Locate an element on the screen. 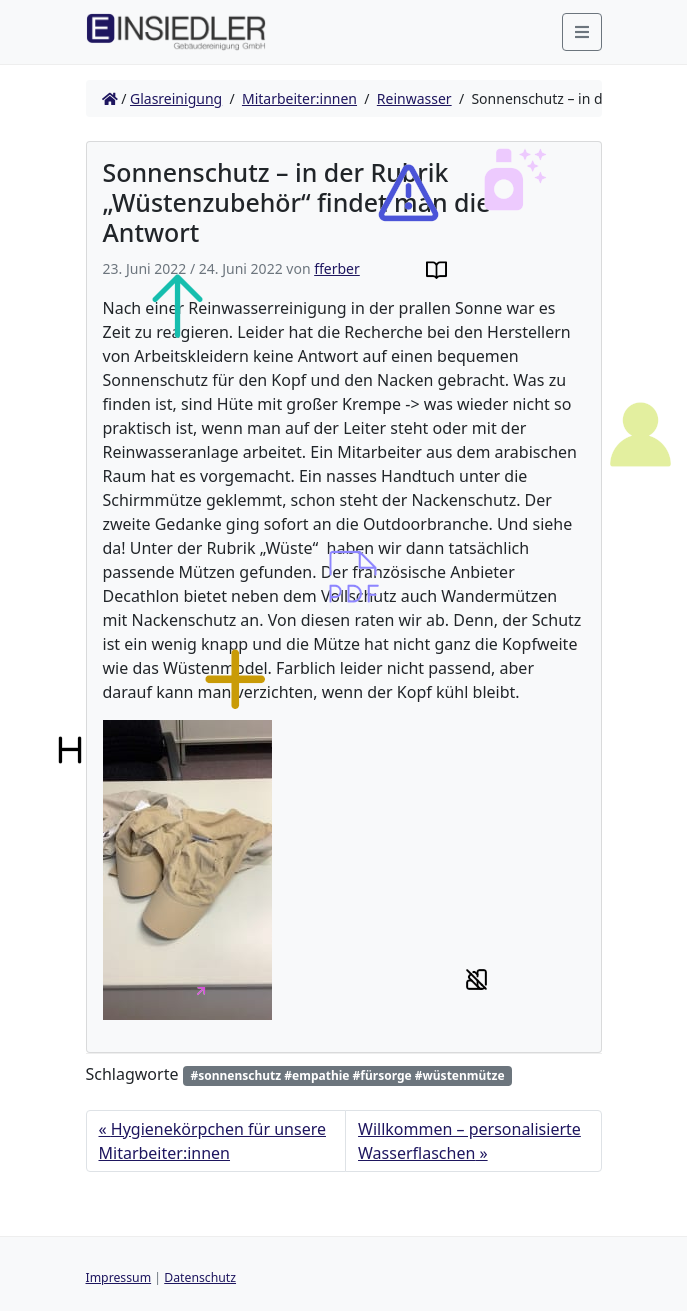 Image resolution: width=687 pixels, height=1311 pixels. indicates a warning or caution state is located at coordinates (408, 194).